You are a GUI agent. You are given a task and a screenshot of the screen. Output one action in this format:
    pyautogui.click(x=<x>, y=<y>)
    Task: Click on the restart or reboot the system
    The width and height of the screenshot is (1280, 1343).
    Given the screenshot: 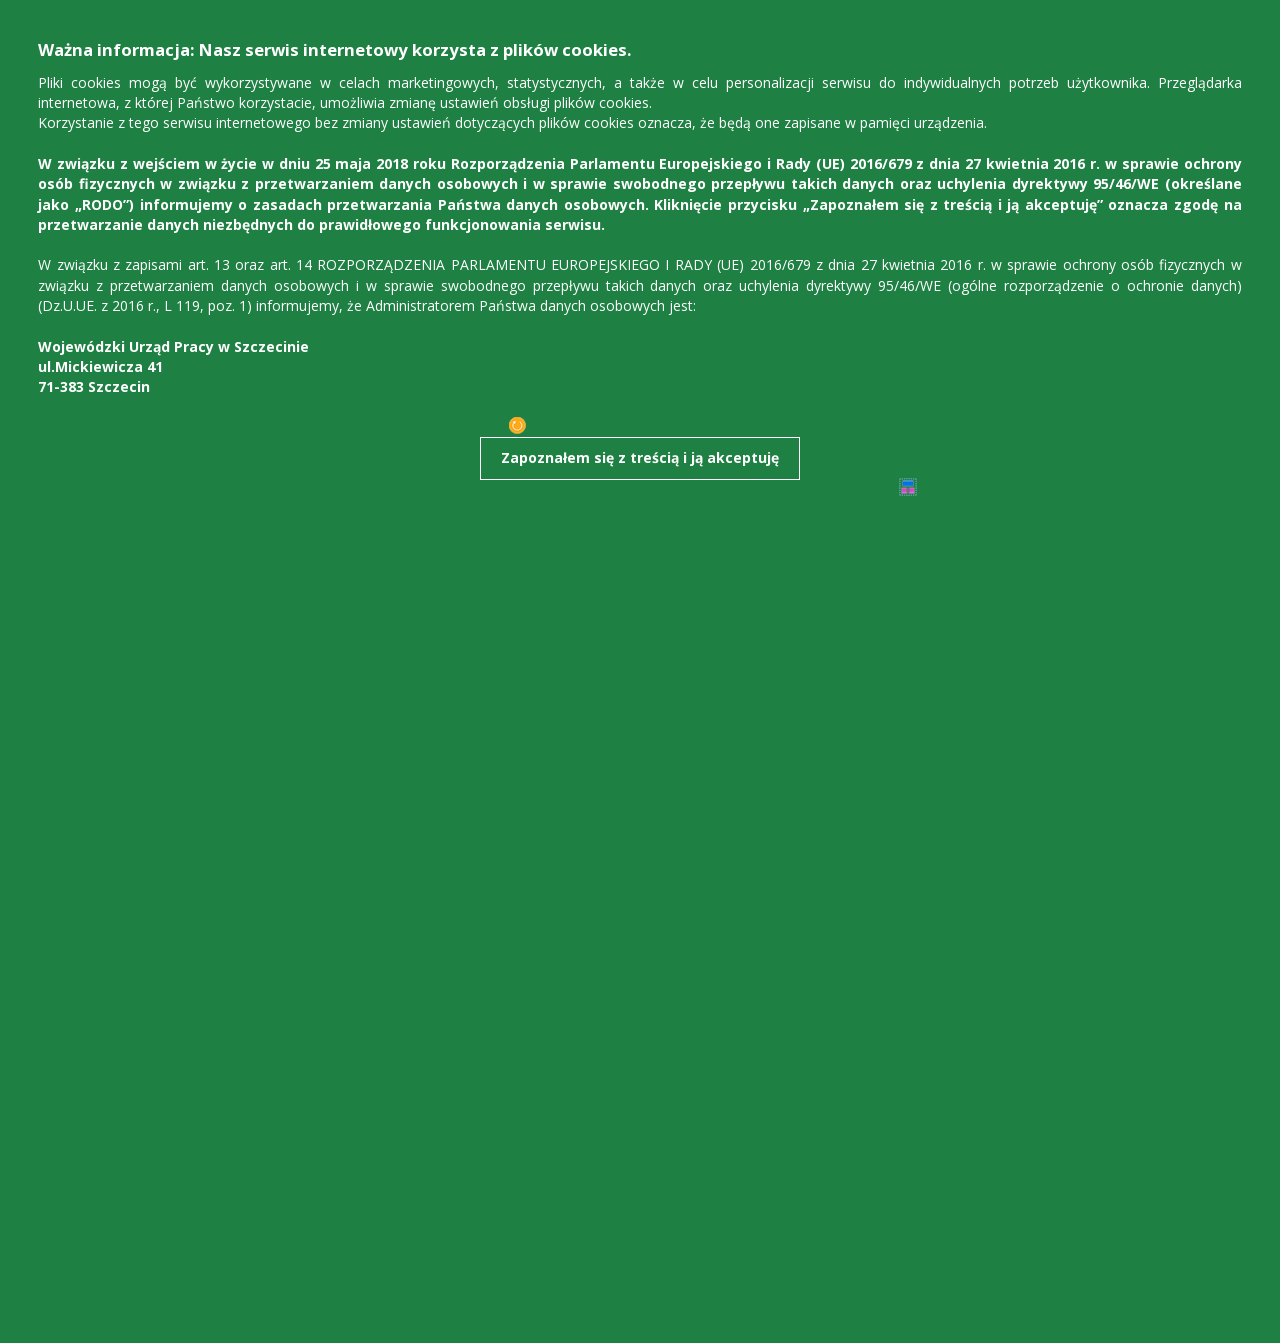 What is the action you would take?
    pyautogui.click(x=517, y=425)
    